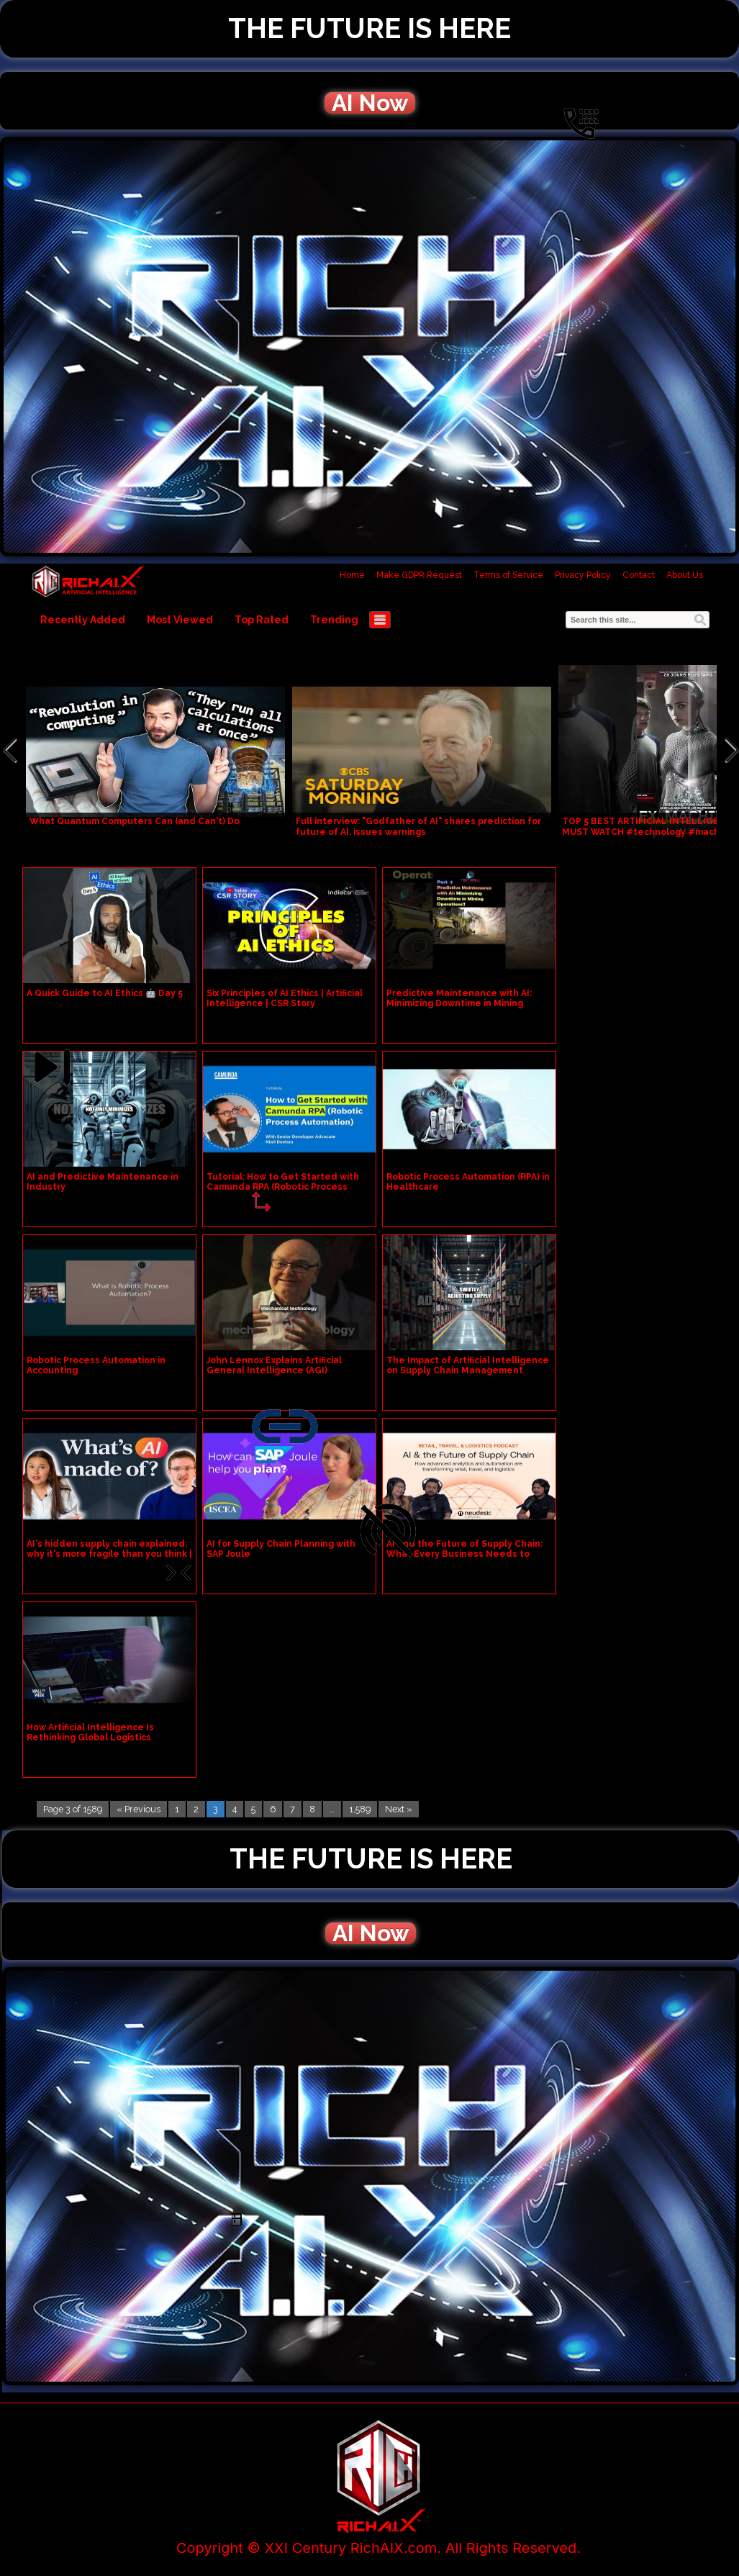  Describe the element at coordinates (581, 123) in the screenshot. I see `access TTY/TDD accessibility calling features` at that location.